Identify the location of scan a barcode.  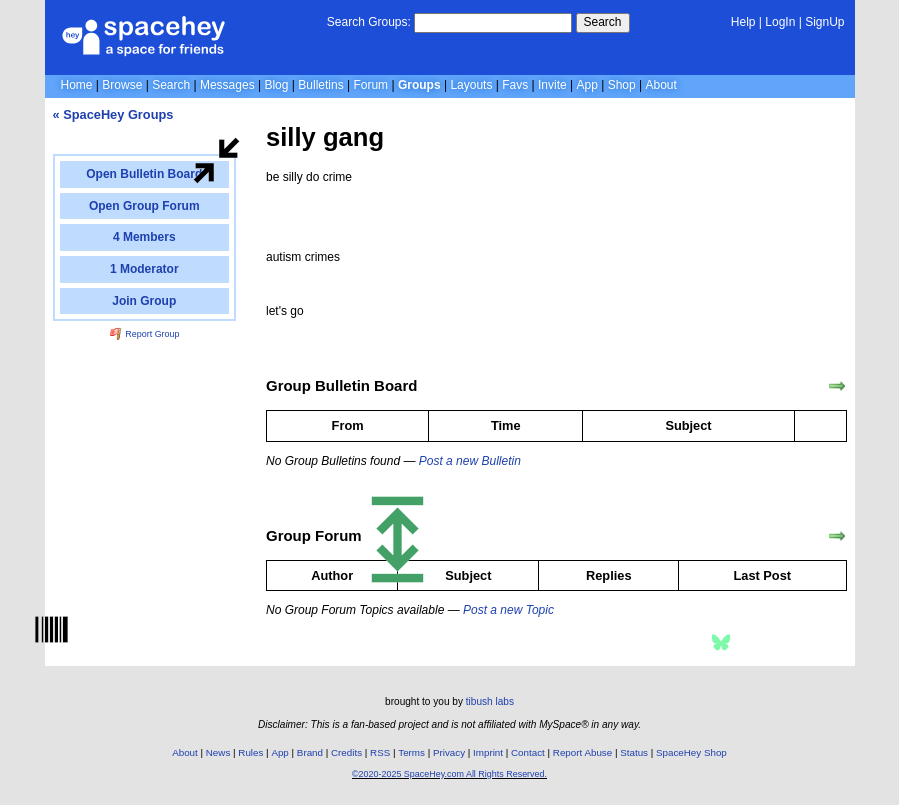
(51, 629).